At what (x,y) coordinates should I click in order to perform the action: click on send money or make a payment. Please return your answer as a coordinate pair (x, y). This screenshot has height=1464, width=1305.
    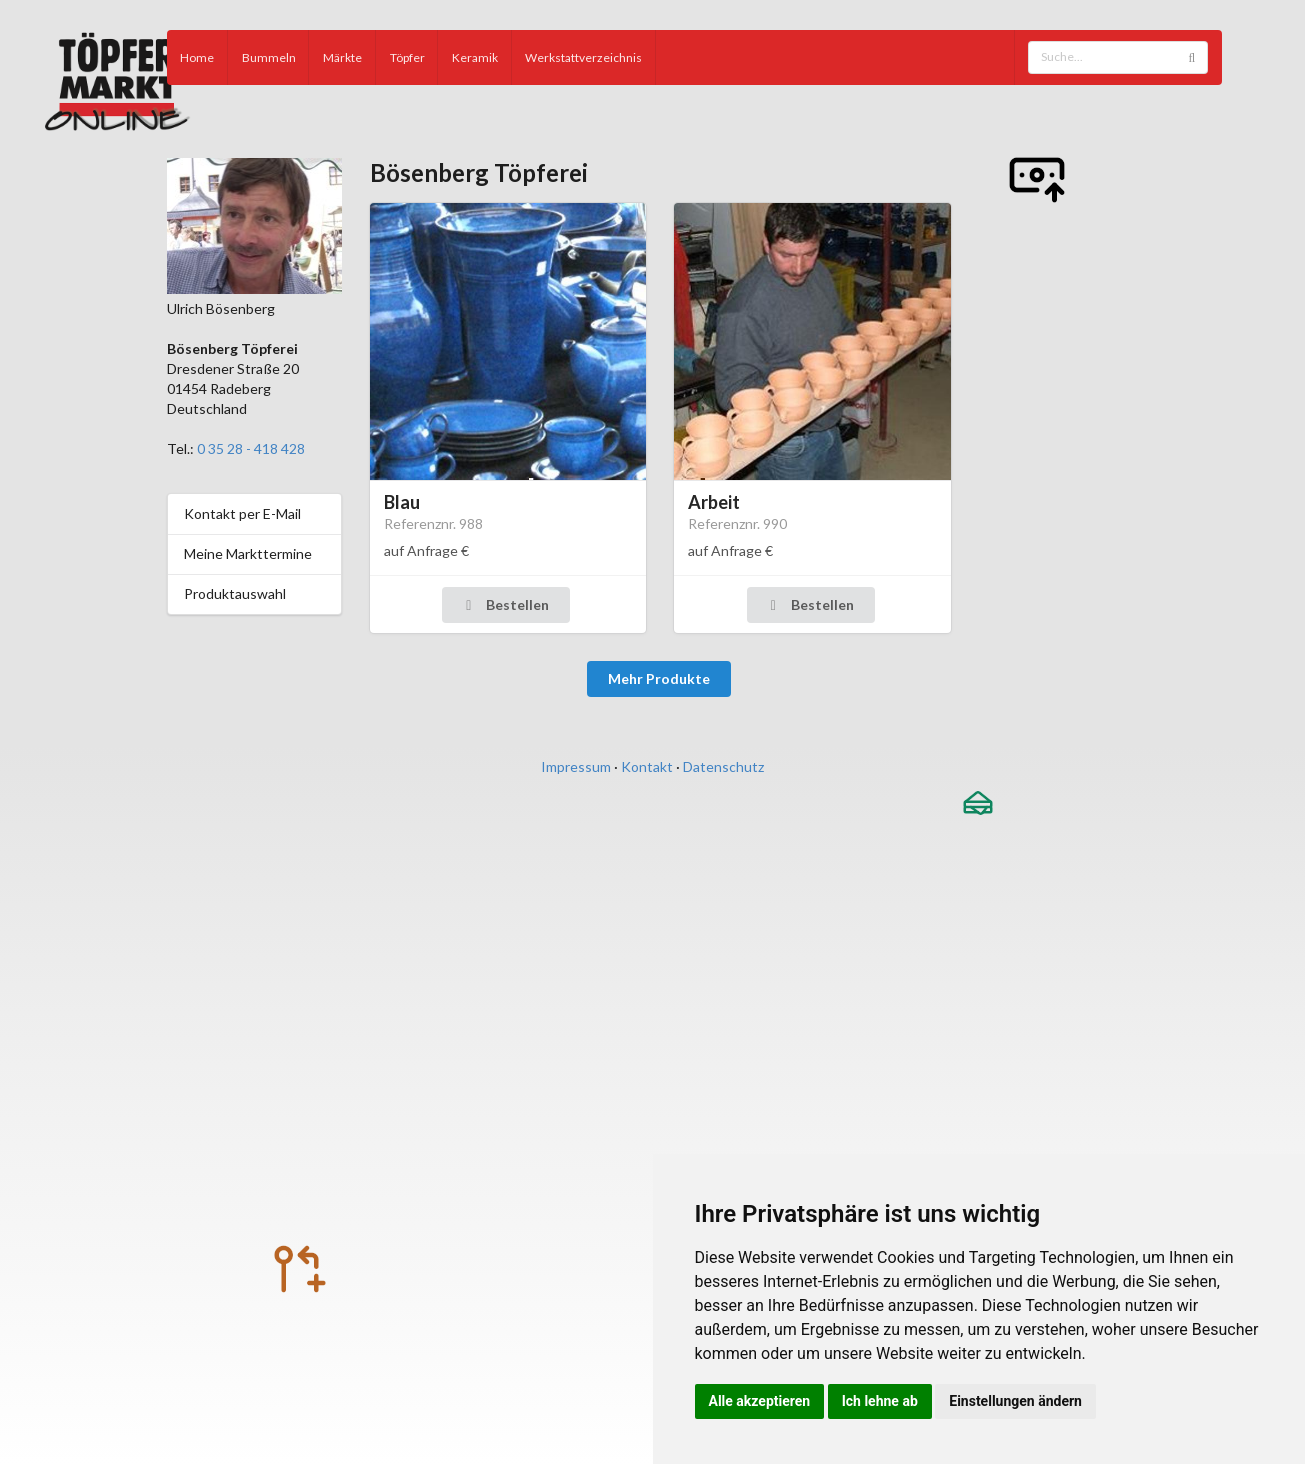
    Looking at the image, I should click on (1037, 175).